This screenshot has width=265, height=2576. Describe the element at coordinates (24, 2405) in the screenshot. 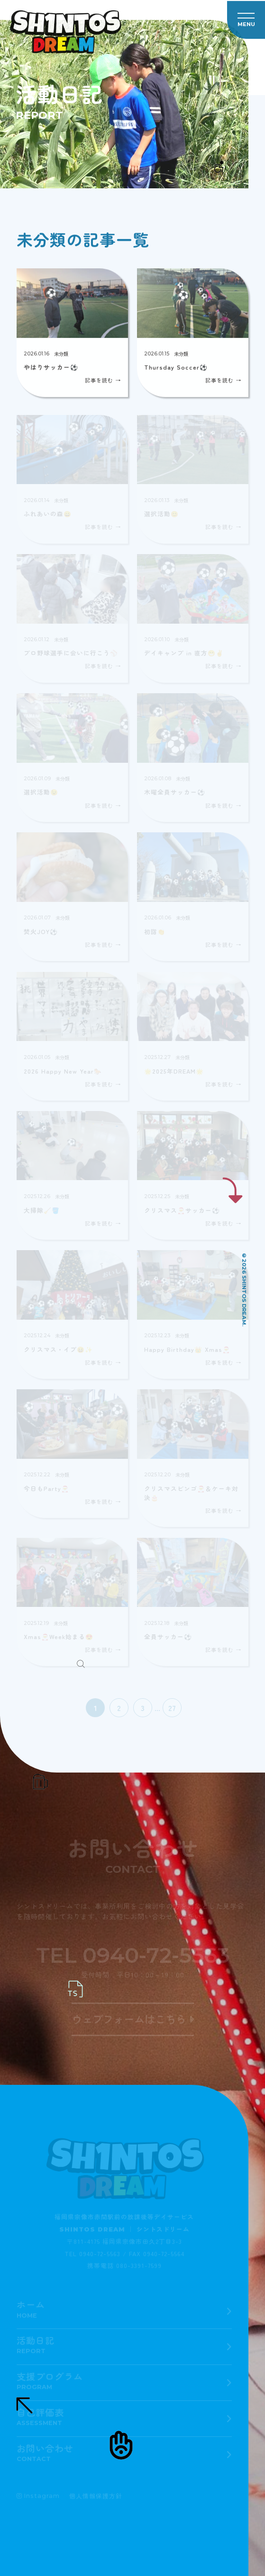

I see `navigate back to previous screen` at that location.